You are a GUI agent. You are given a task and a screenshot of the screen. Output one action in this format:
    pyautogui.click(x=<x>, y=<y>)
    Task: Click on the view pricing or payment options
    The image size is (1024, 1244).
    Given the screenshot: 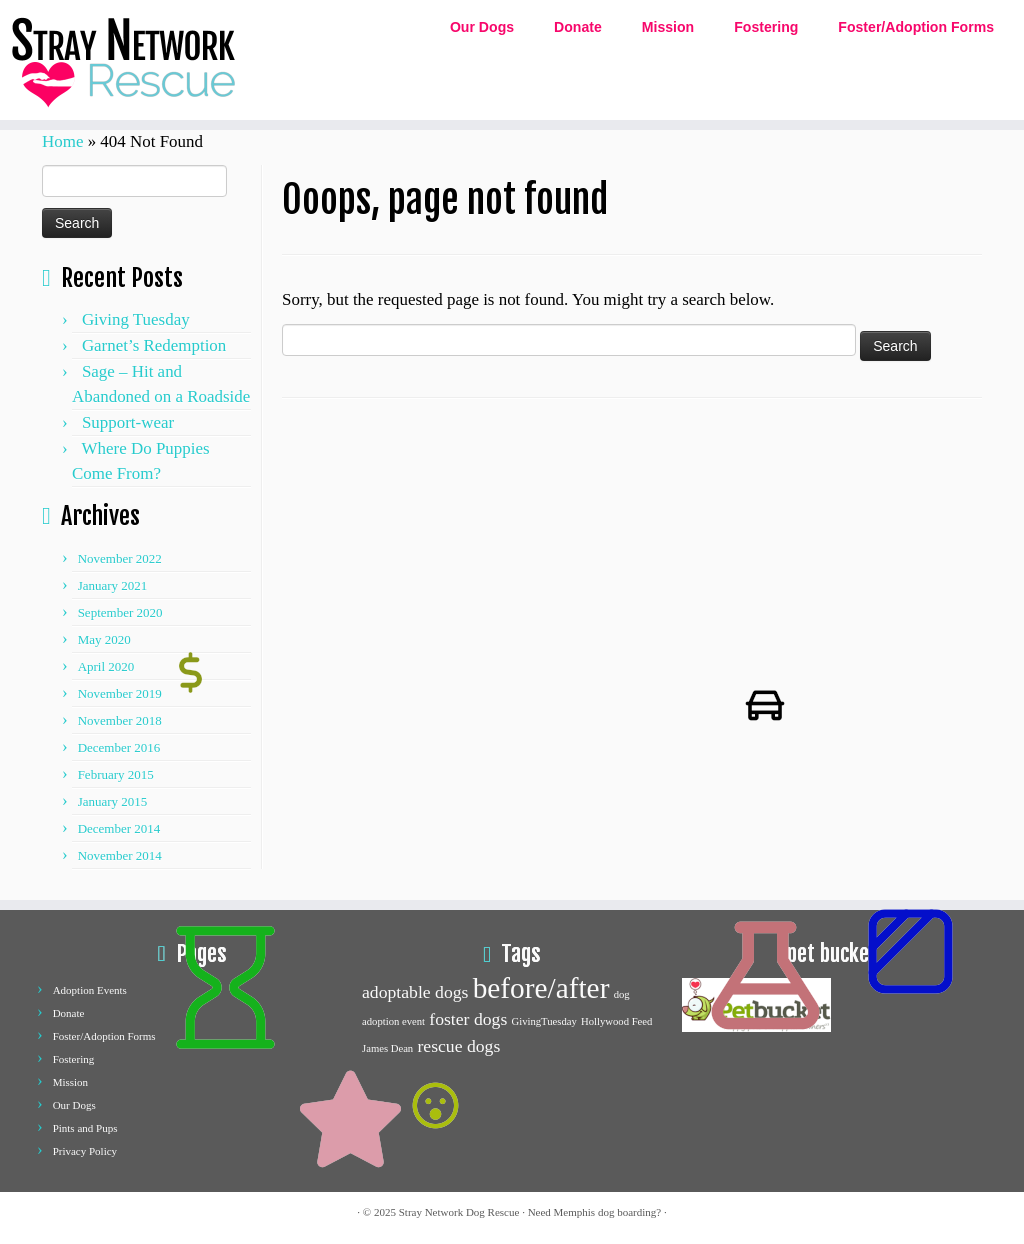 What is the action you would take?
    pyautogui.click(x=190, y=672)
    